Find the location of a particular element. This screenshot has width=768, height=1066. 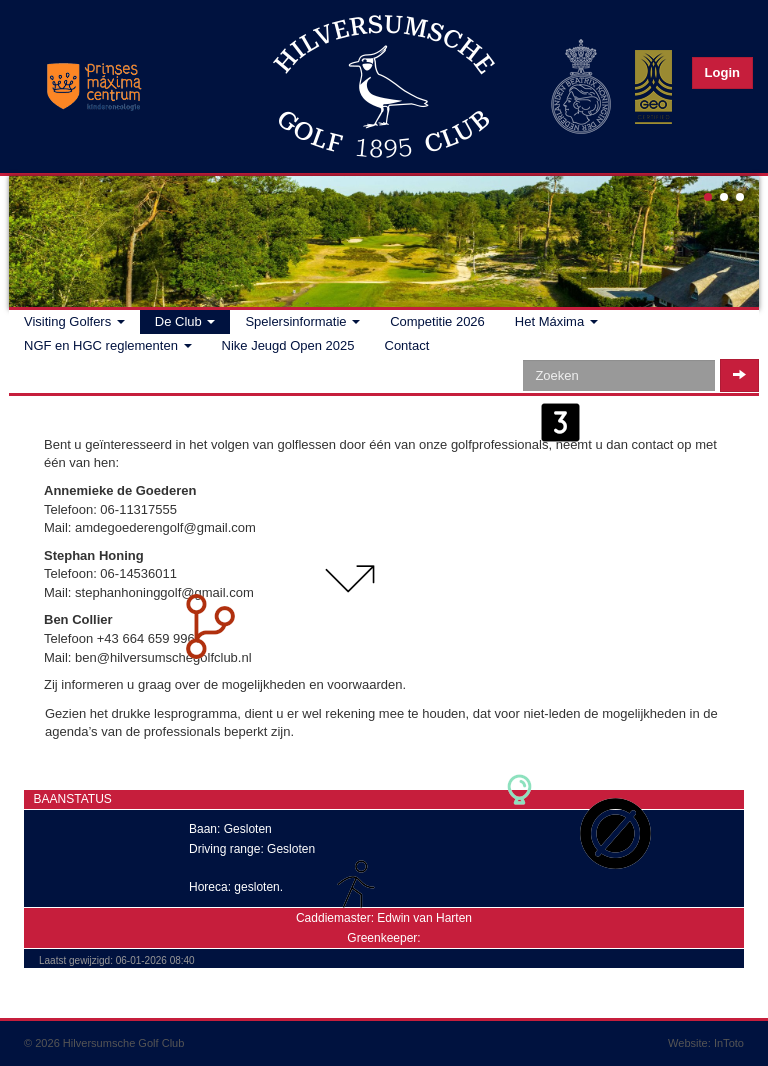

indicates walking directions or pedestrian route is located at coordinates (356, 884).